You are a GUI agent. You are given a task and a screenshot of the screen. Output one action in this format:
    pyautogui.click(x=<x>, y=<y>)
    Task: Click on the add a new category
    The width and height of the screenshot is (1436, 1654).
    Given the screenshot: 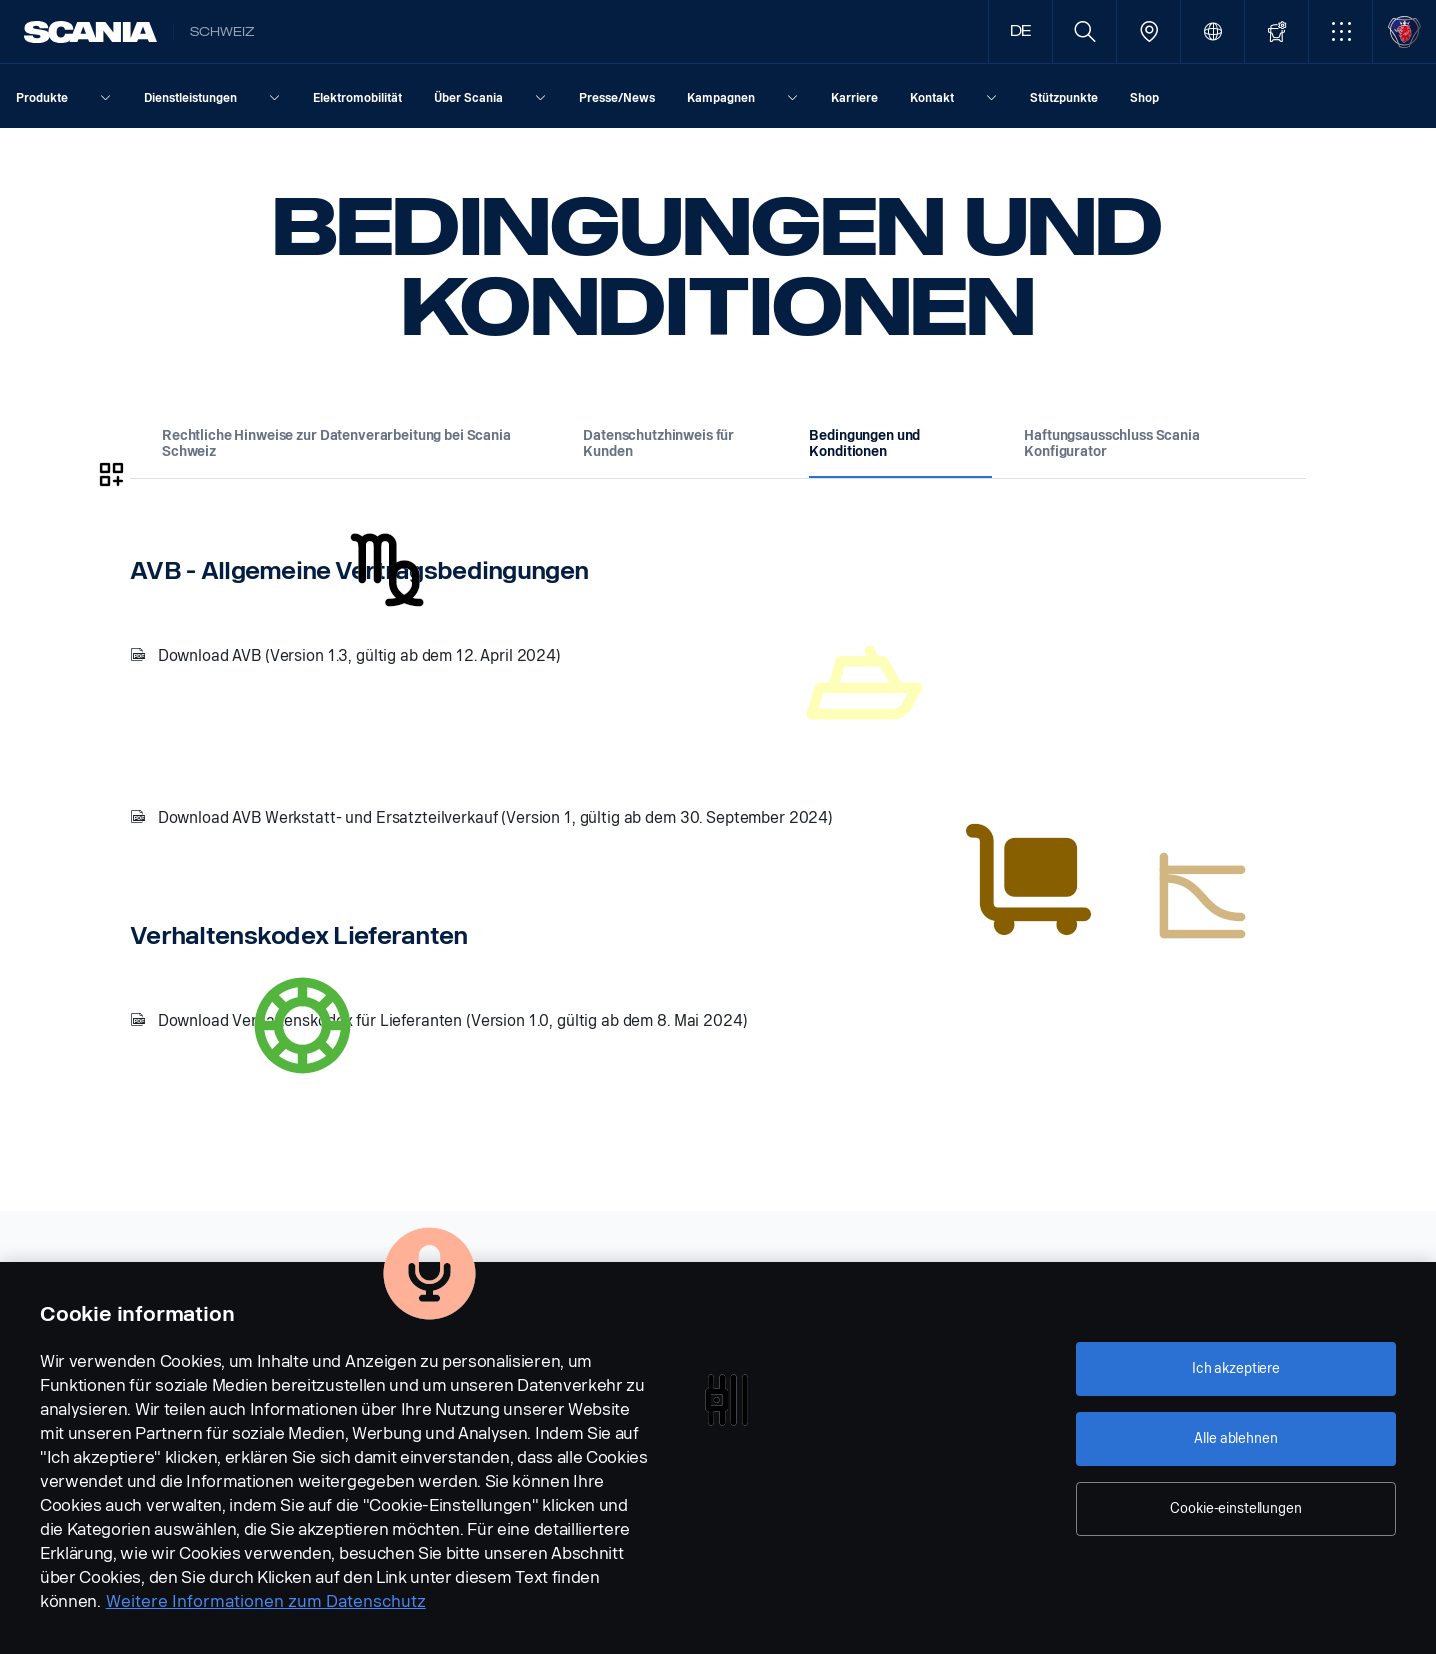 What is the action you would take?
    pyautogui.click(x=111, y=474)
    